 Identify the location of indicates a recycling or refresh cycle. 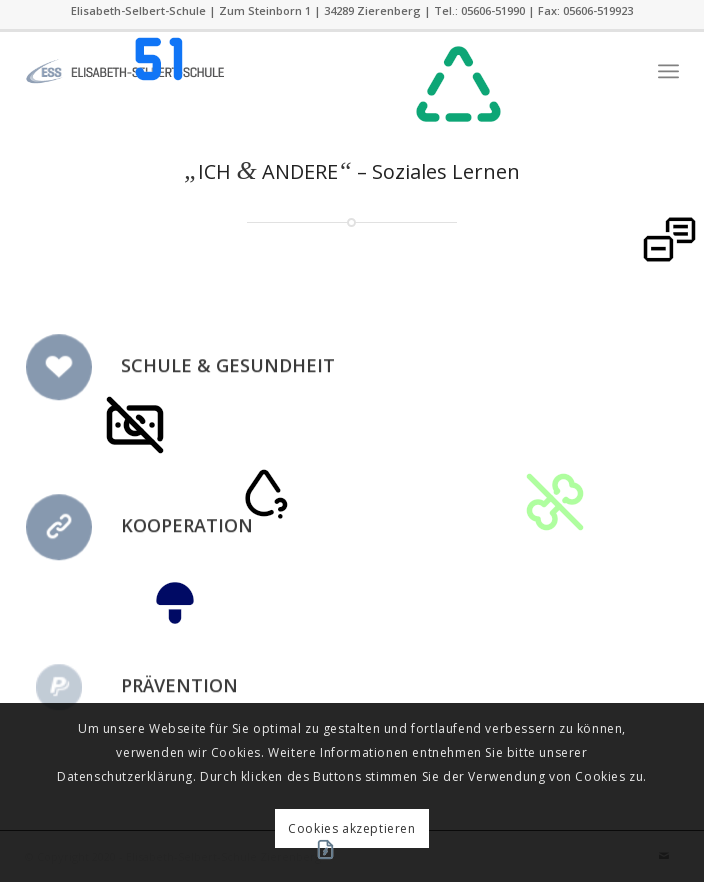
(458, 85).